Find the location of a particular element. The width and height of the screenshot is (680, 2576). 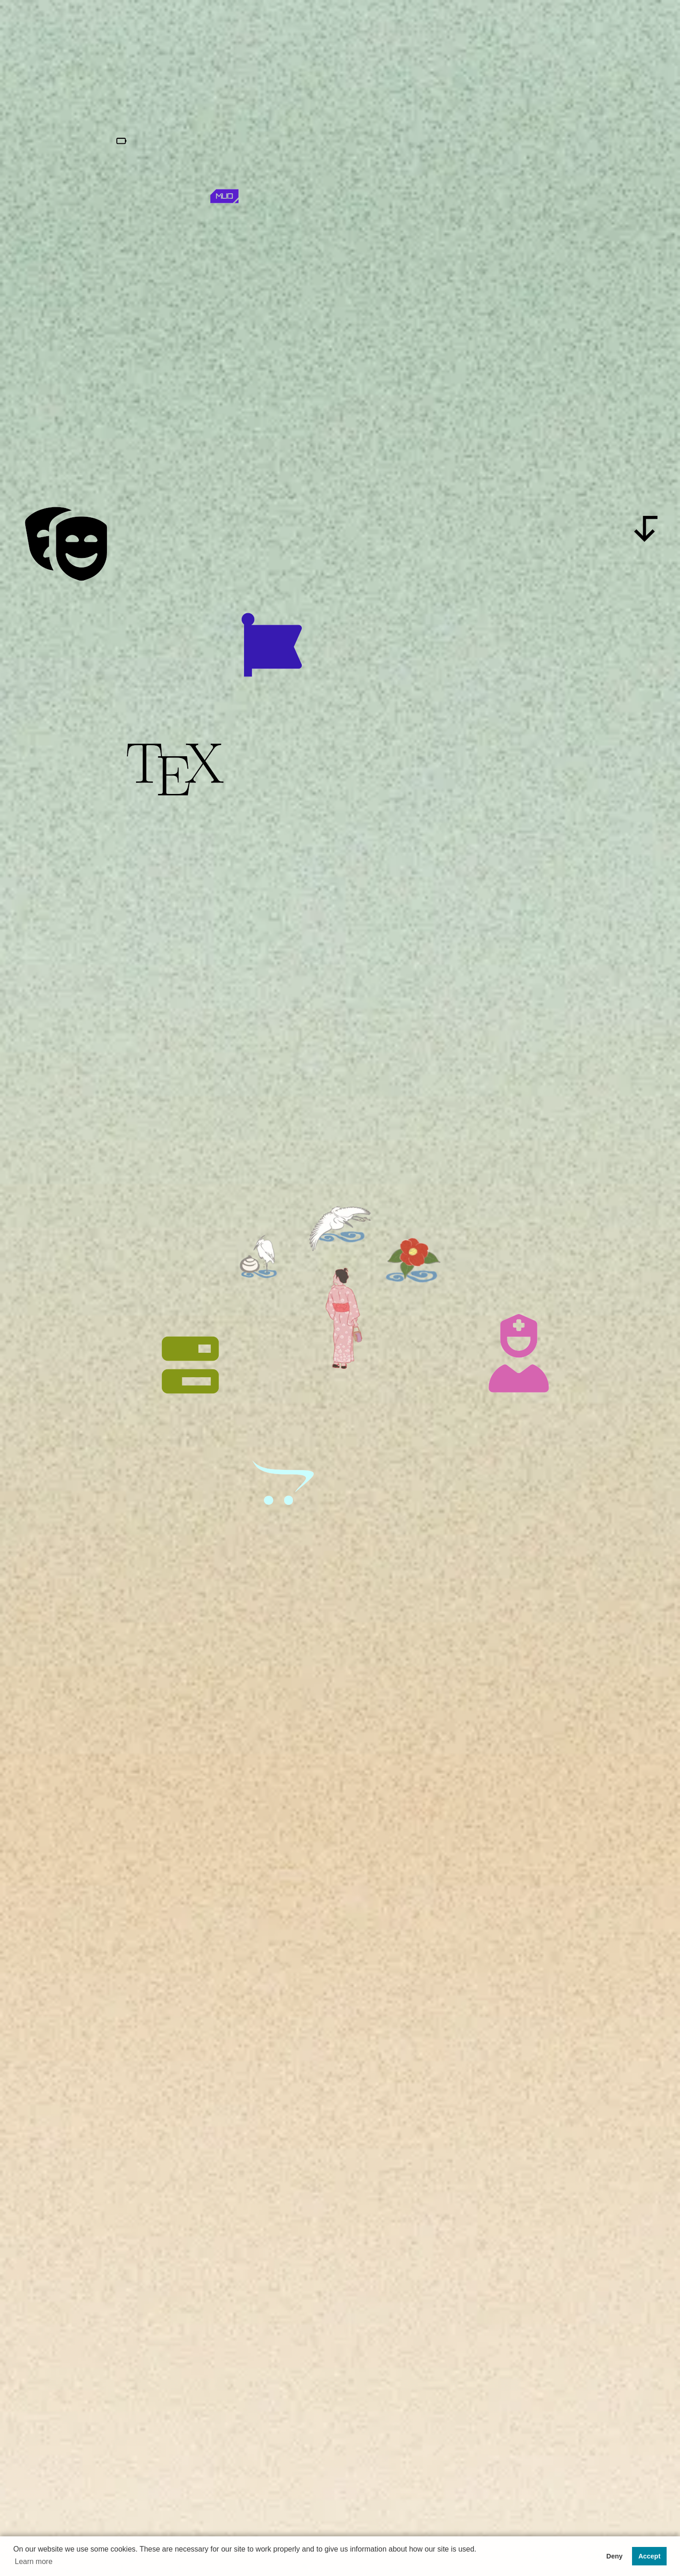

access healthcare or nursing services is located at coordinates (519, 1355).